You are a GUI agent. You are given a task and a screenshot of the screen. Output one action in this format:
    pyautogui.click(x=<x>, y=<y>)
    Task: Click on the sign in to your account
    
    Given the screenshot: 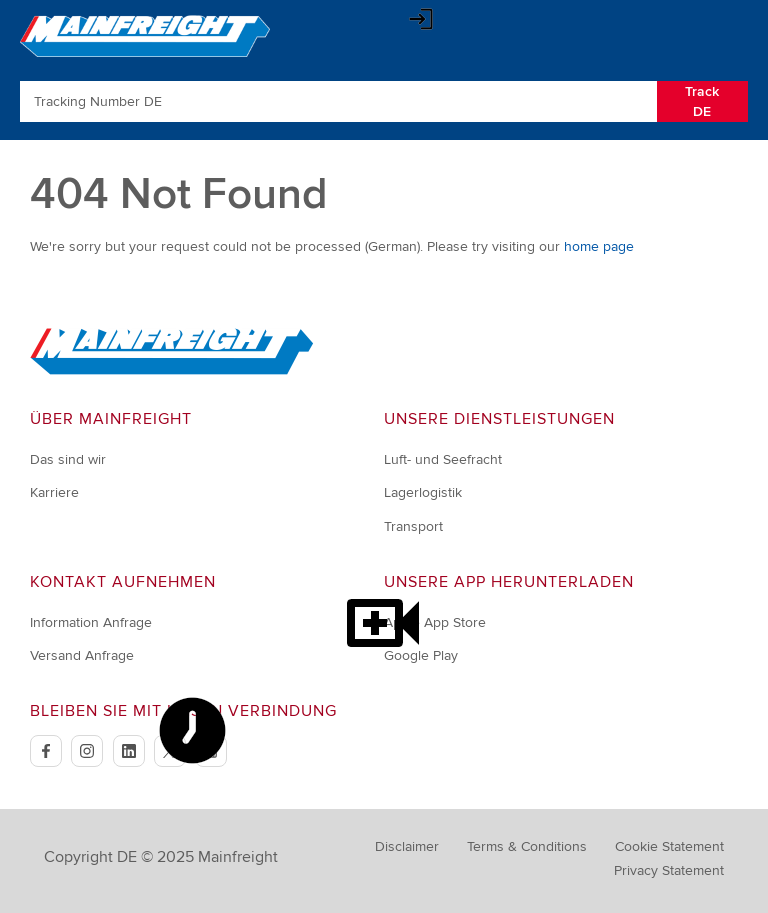 What is the action you would take?
    pyautogui.click(x=421, y=19)
    